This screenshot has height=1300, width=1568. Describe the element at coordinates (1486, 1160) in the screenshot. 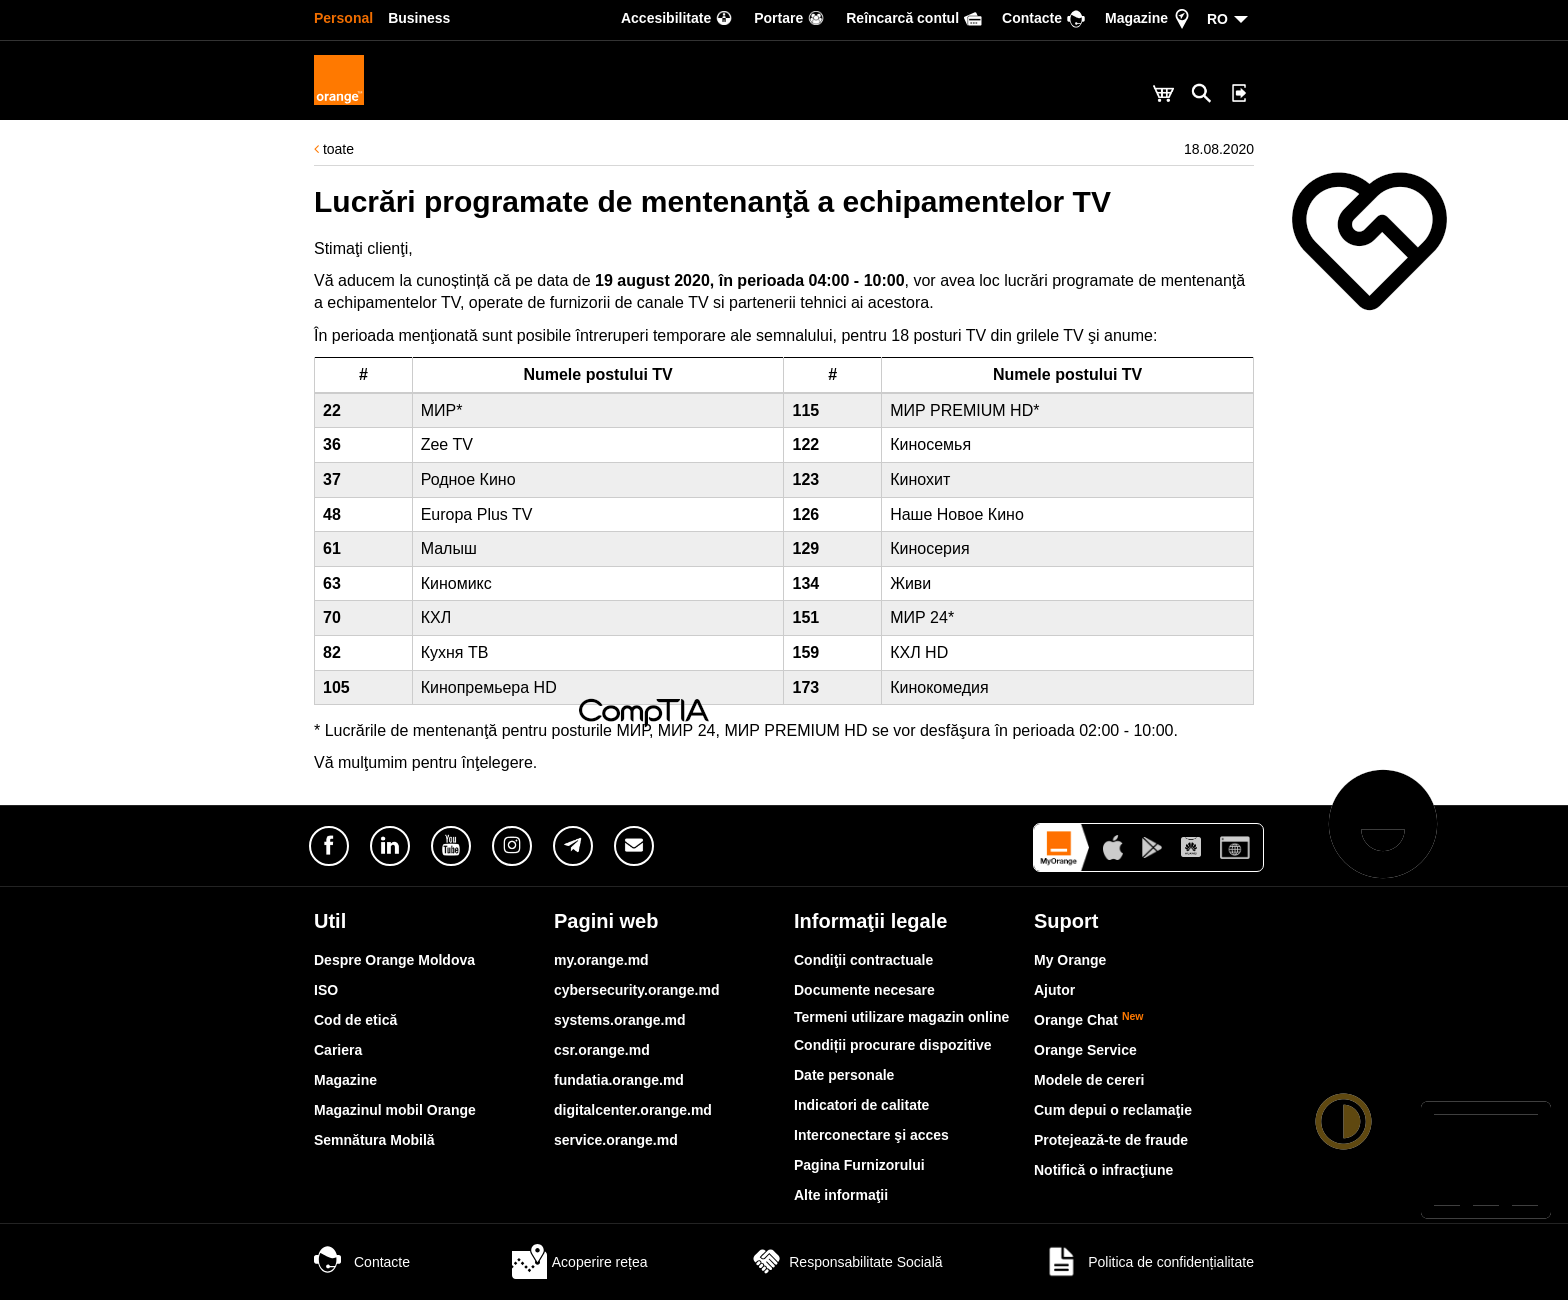

I see `switch to slideshow view mode` at that location.